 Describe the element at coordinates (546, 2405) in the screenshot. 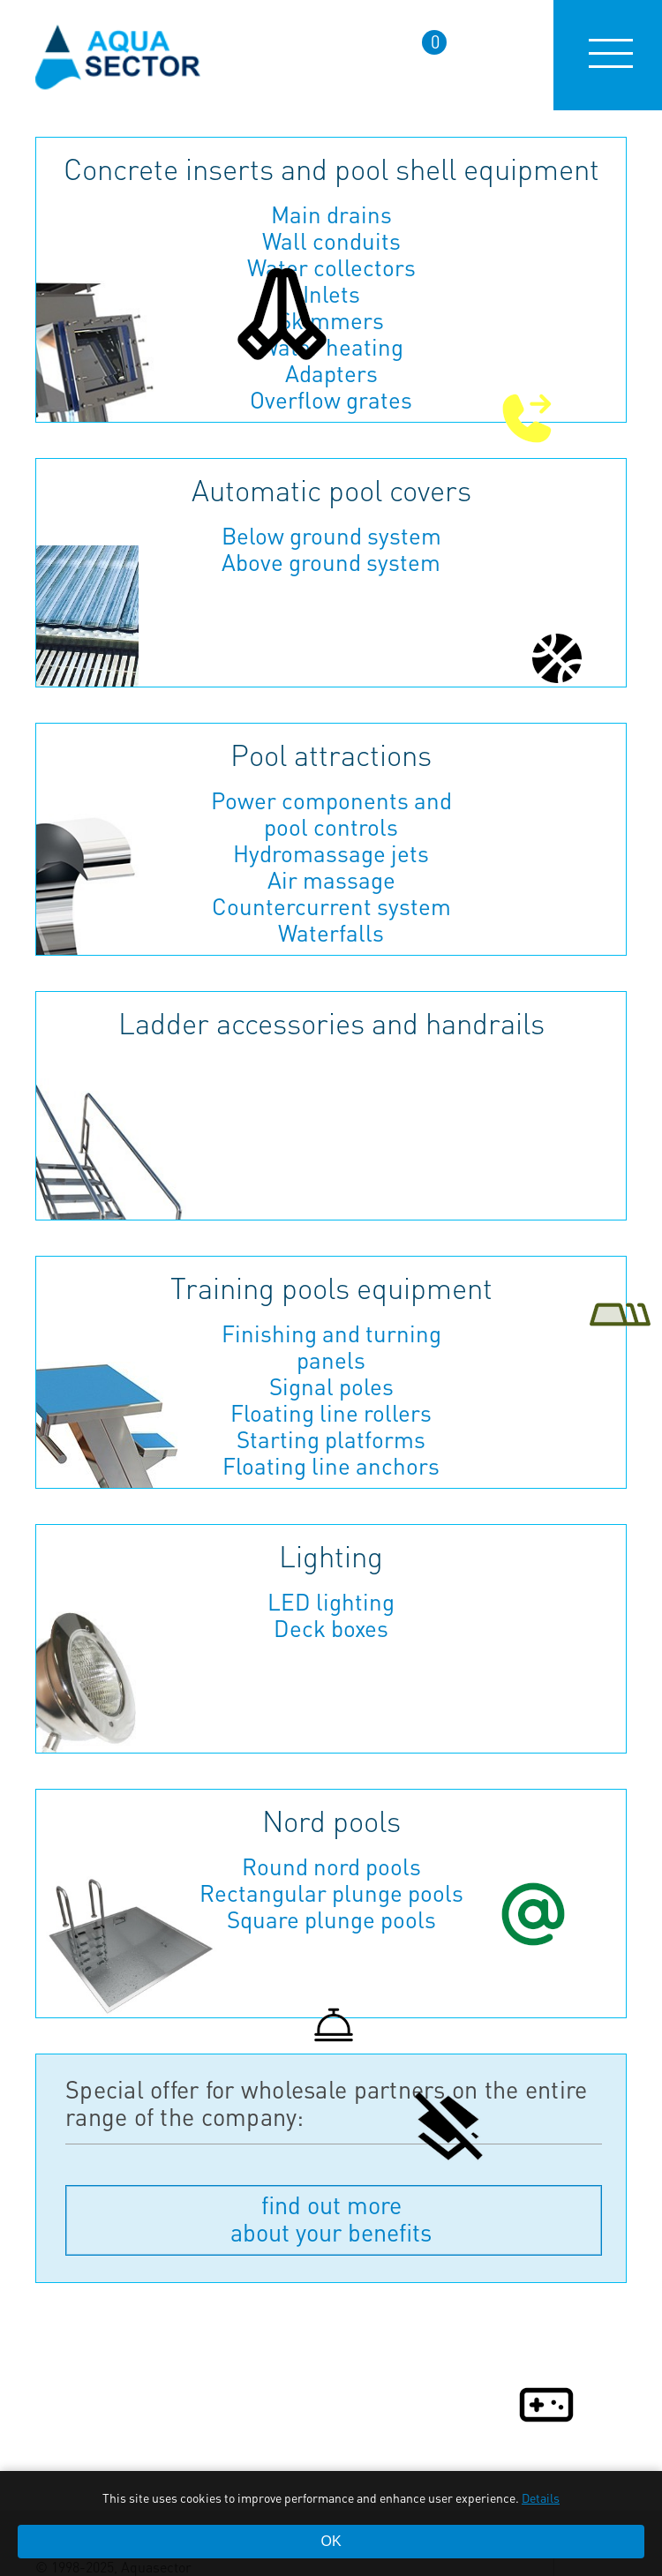

I see `access gaming or game center features` at that location.